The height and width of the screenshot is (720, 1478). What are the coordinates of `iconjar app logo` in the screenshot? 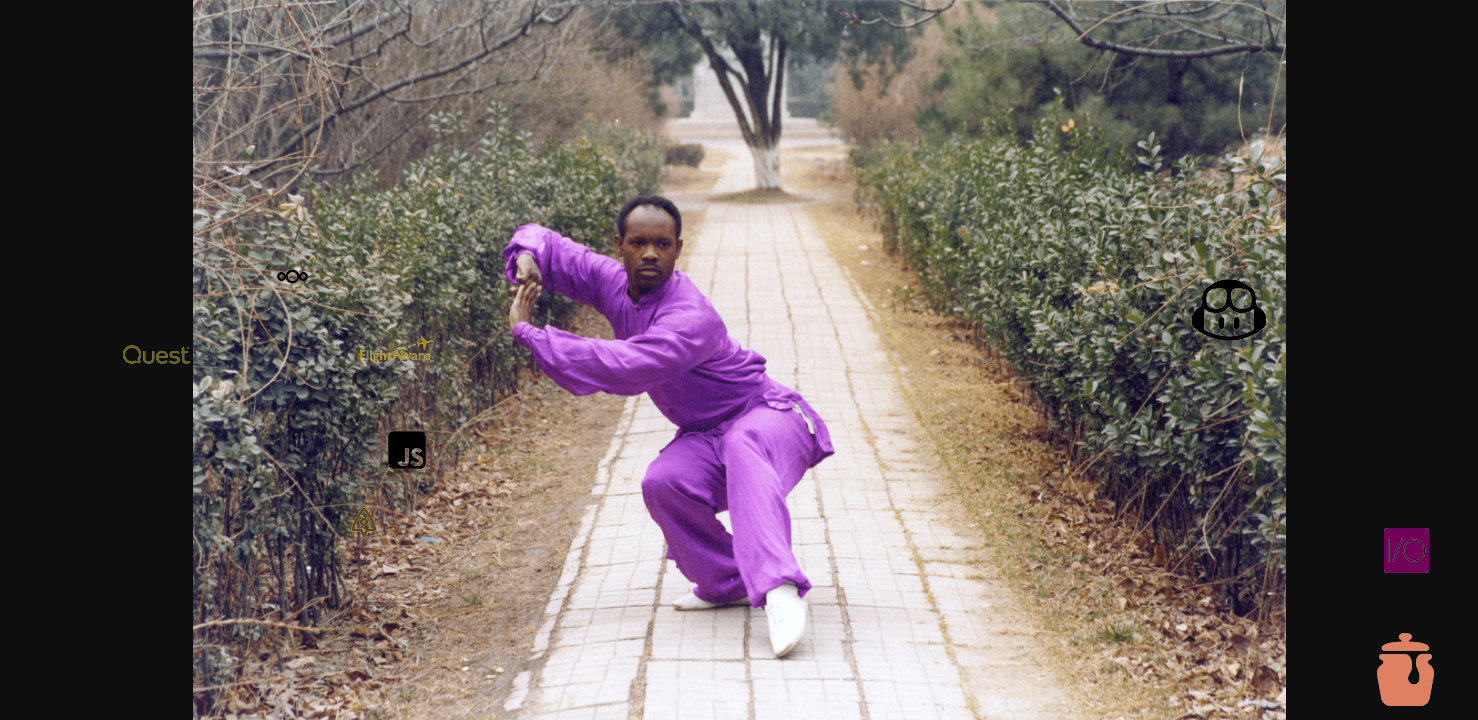 It's located at (1405, 669).